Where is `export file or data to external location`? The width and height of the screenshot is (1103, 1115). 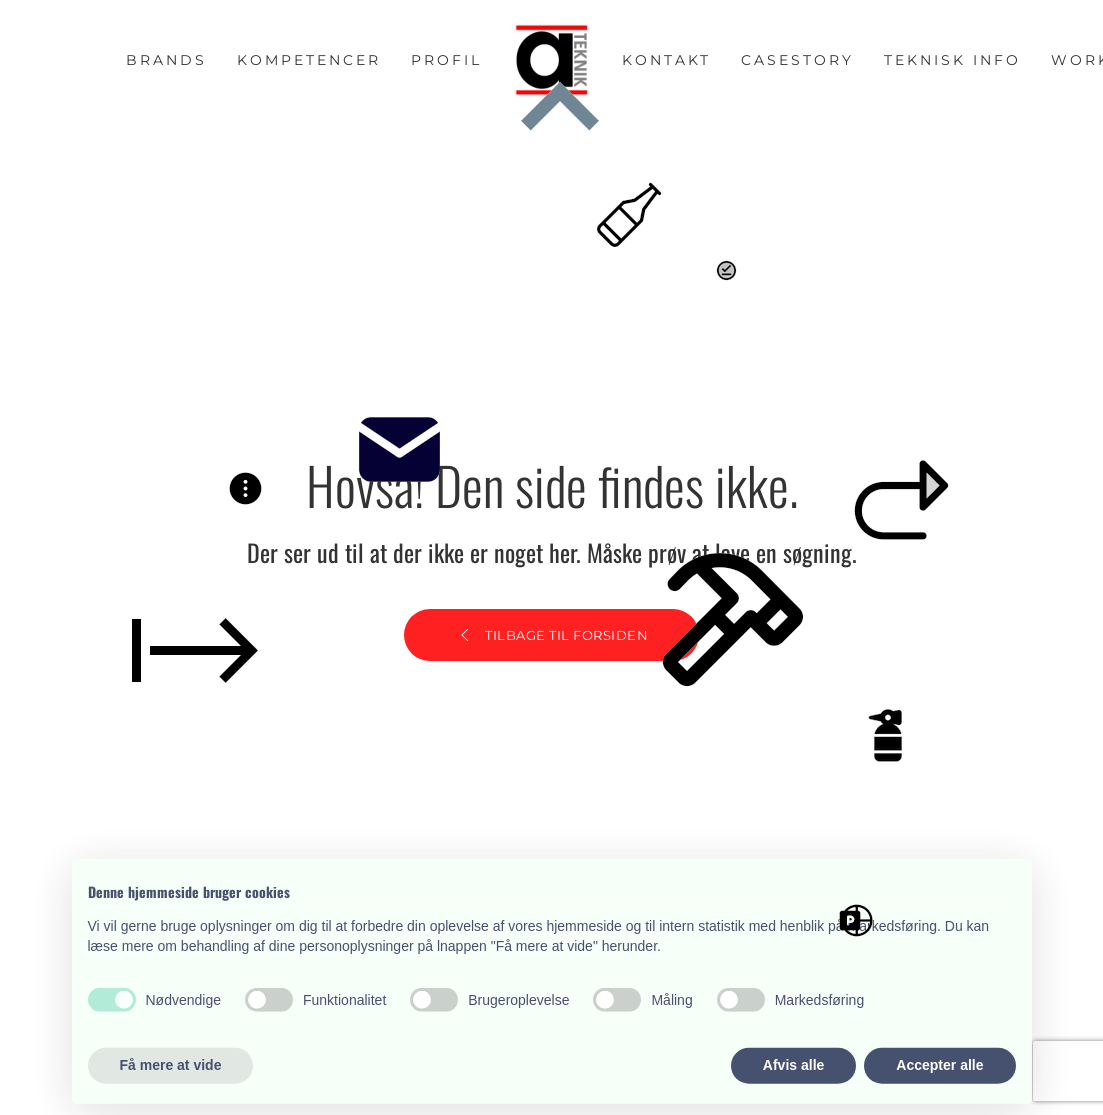 export file or data to external location is located at coordinates (195, 655).